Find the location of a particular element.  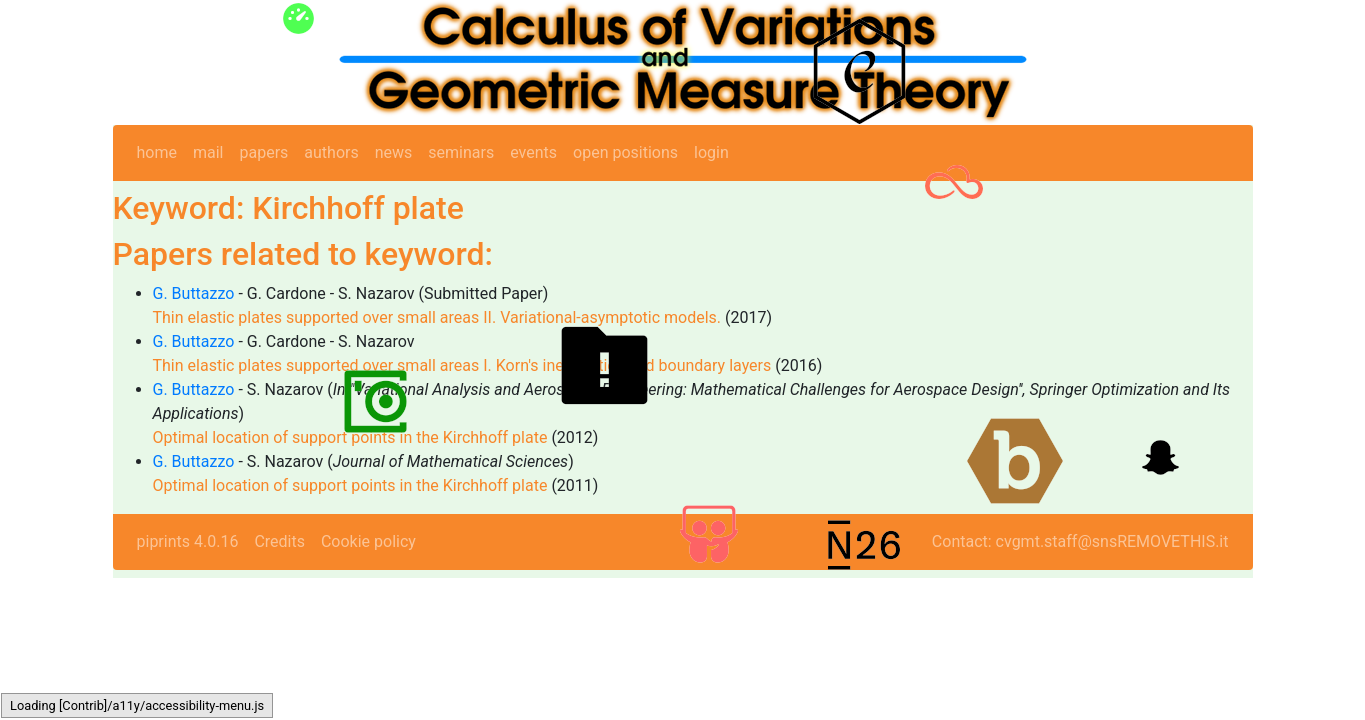

access photo gallery is located at coordinates (375, 401).